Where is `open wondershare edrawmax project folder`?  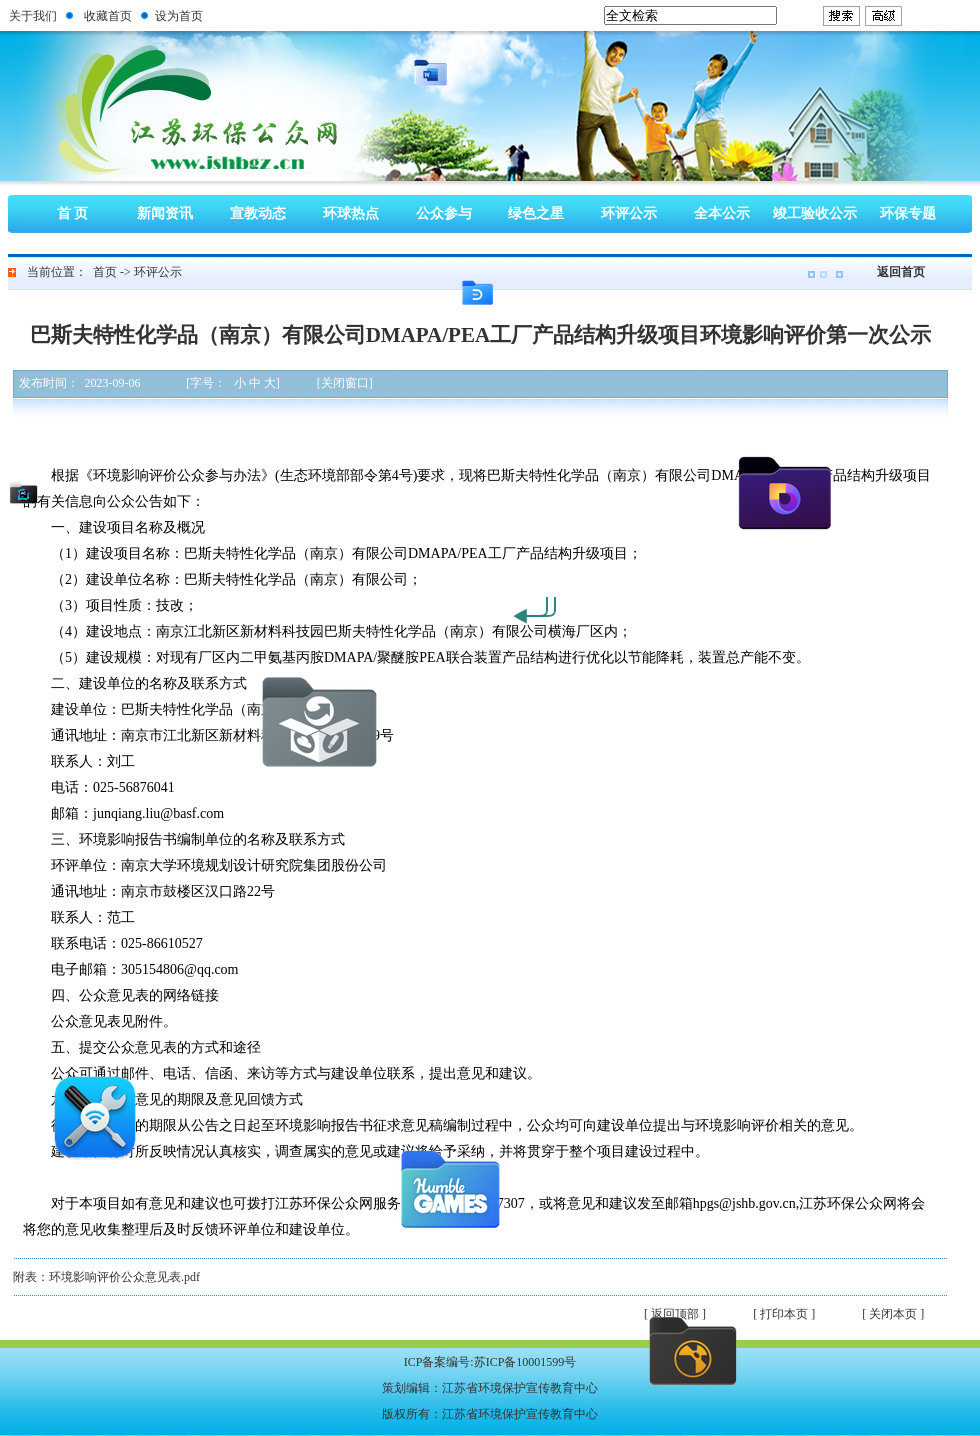
open wondershare edrawmax project folder is located at coordinates (477, 293).